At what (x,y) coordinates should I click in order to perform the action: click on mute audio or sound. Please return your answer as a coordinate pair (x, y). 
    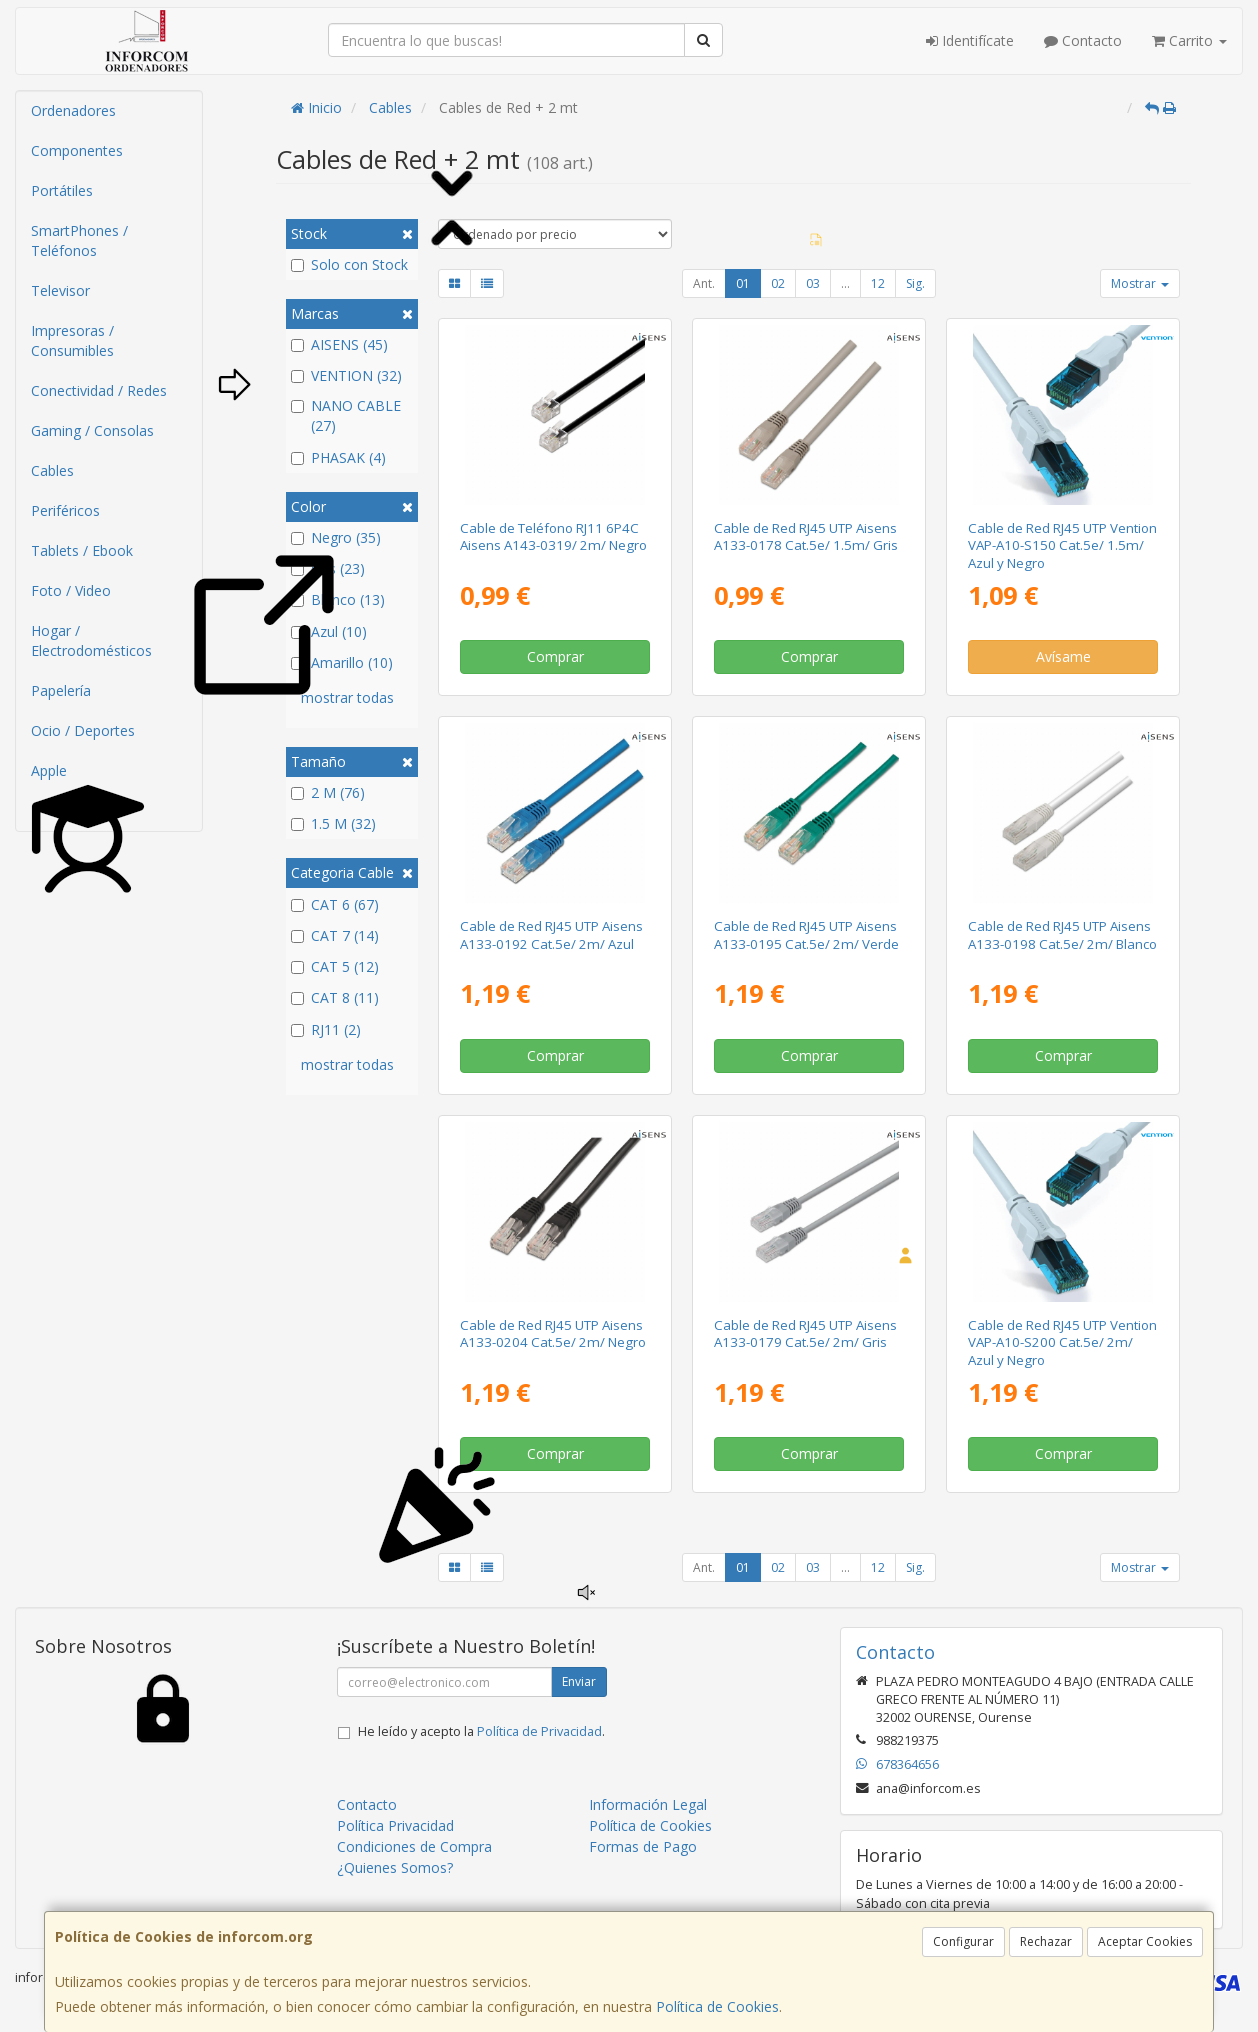
    Looking at the image, I should click on (585, 1592).